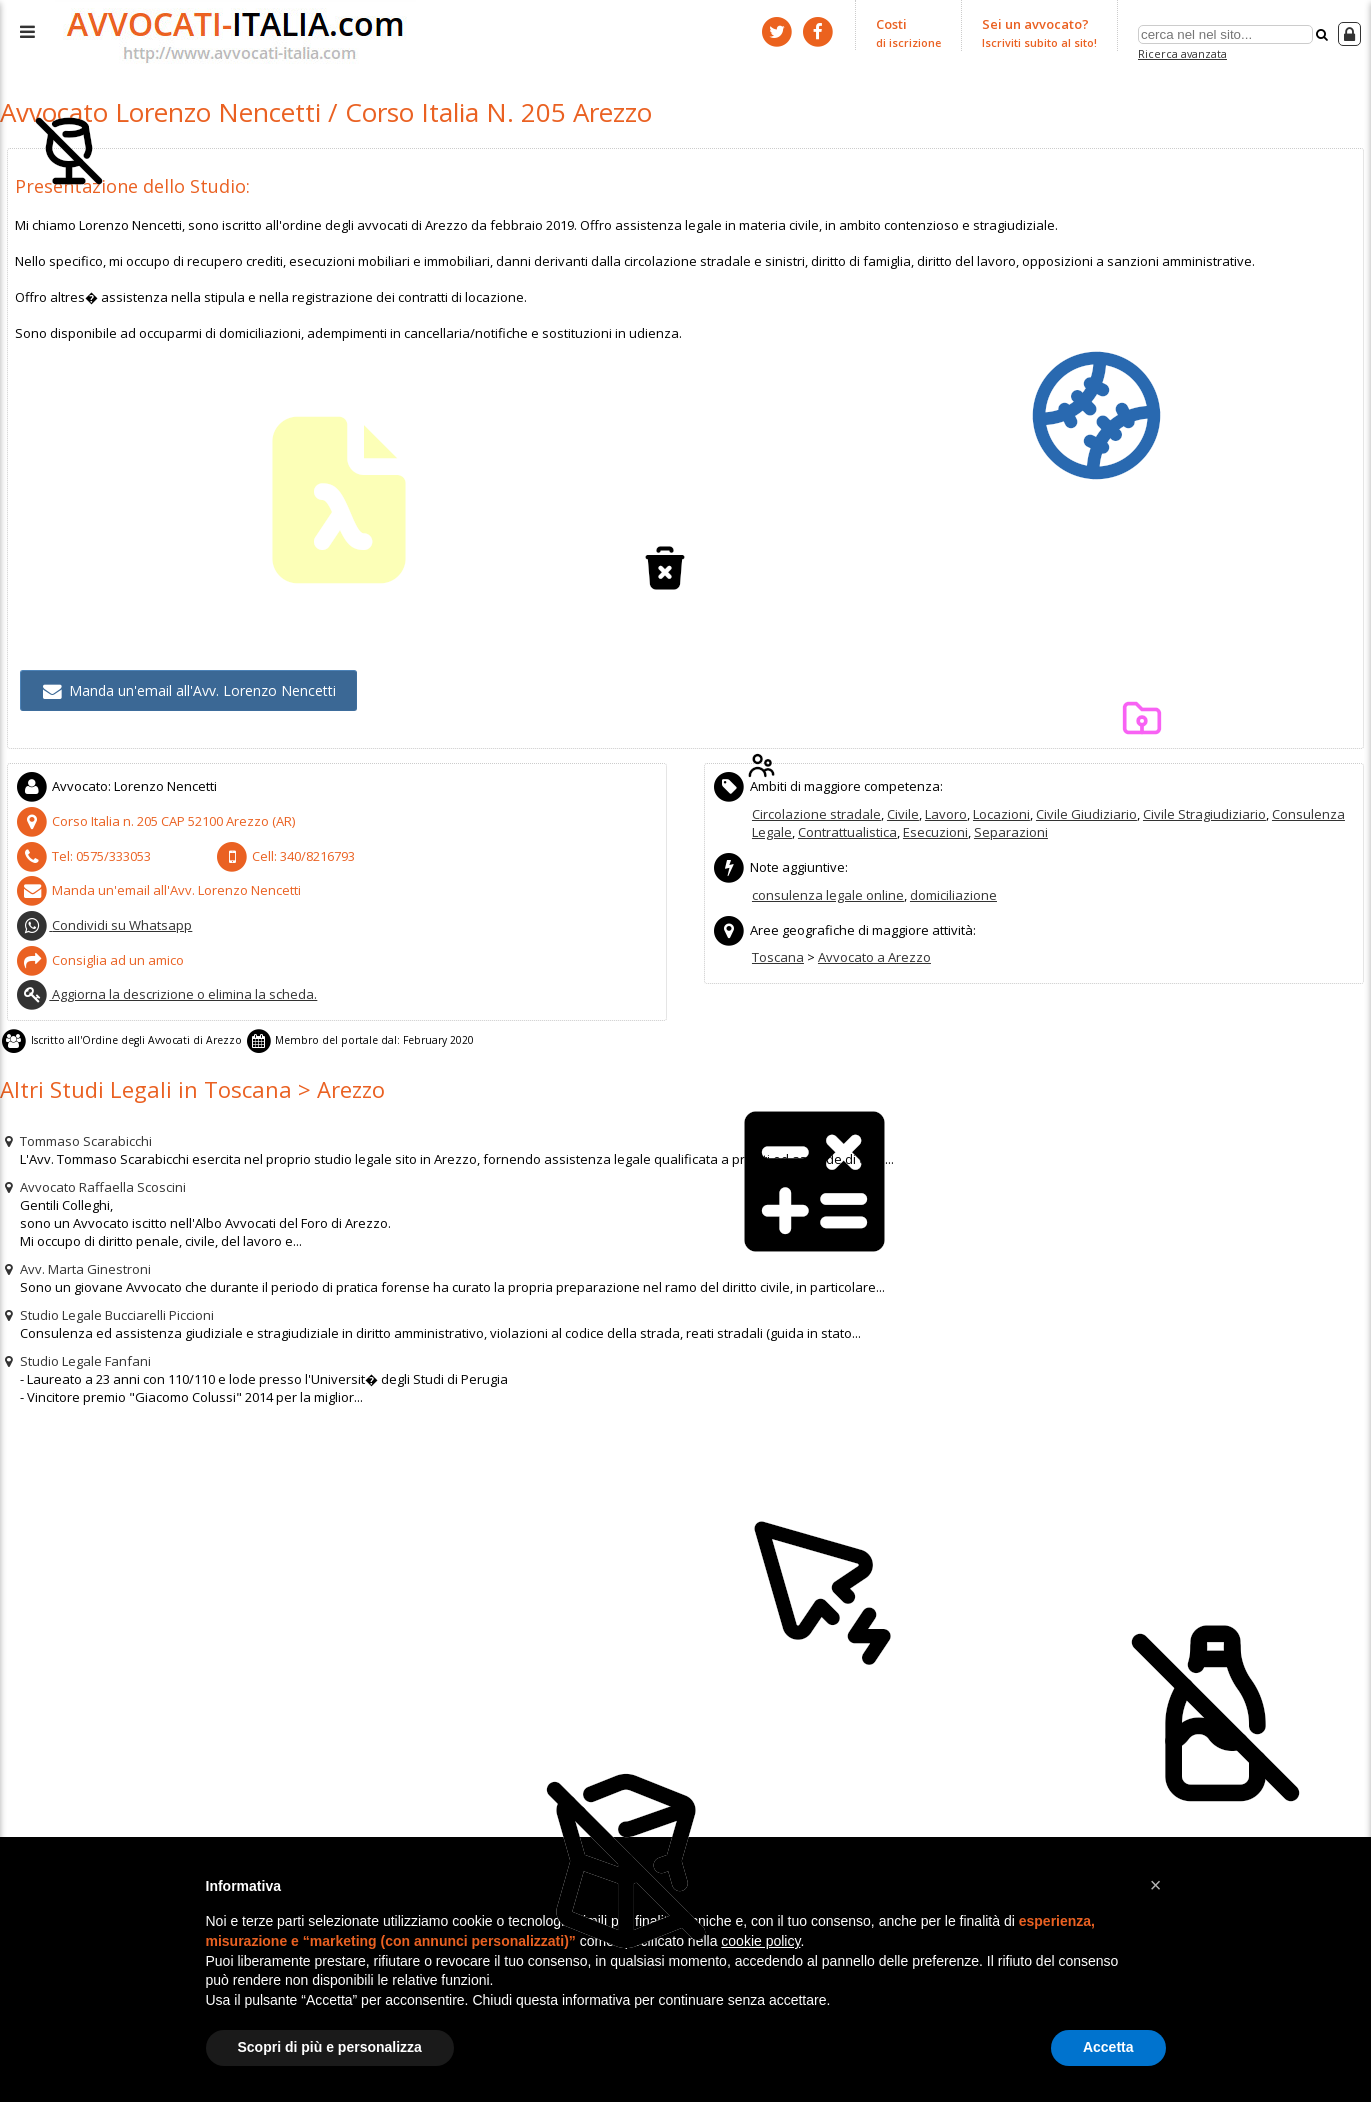 This screenshot has width=1371, height=2102. What do you see at coordinates (1096, 415) in the screenshot?
I see `view baseball scores or stats` at bounding box center [1096, 415].